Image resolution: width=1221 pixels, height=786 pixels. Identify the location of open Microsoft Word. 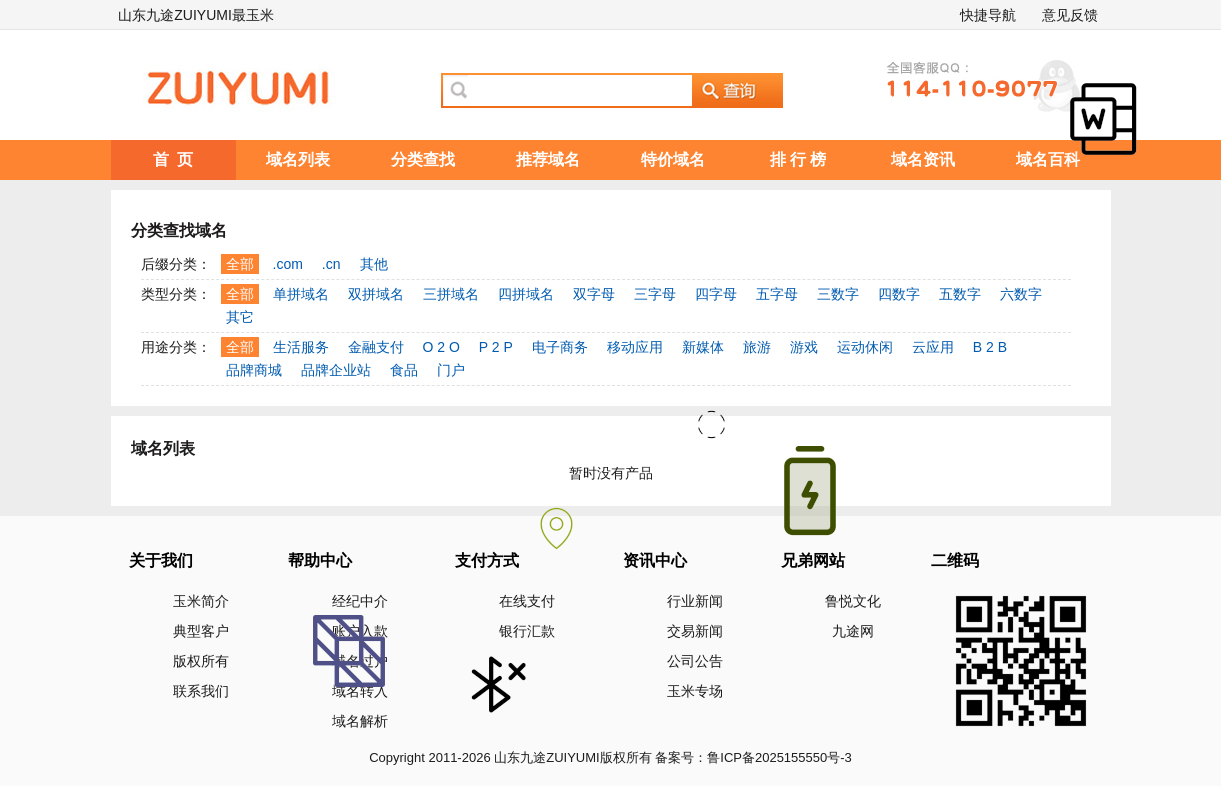
(1106, 119).